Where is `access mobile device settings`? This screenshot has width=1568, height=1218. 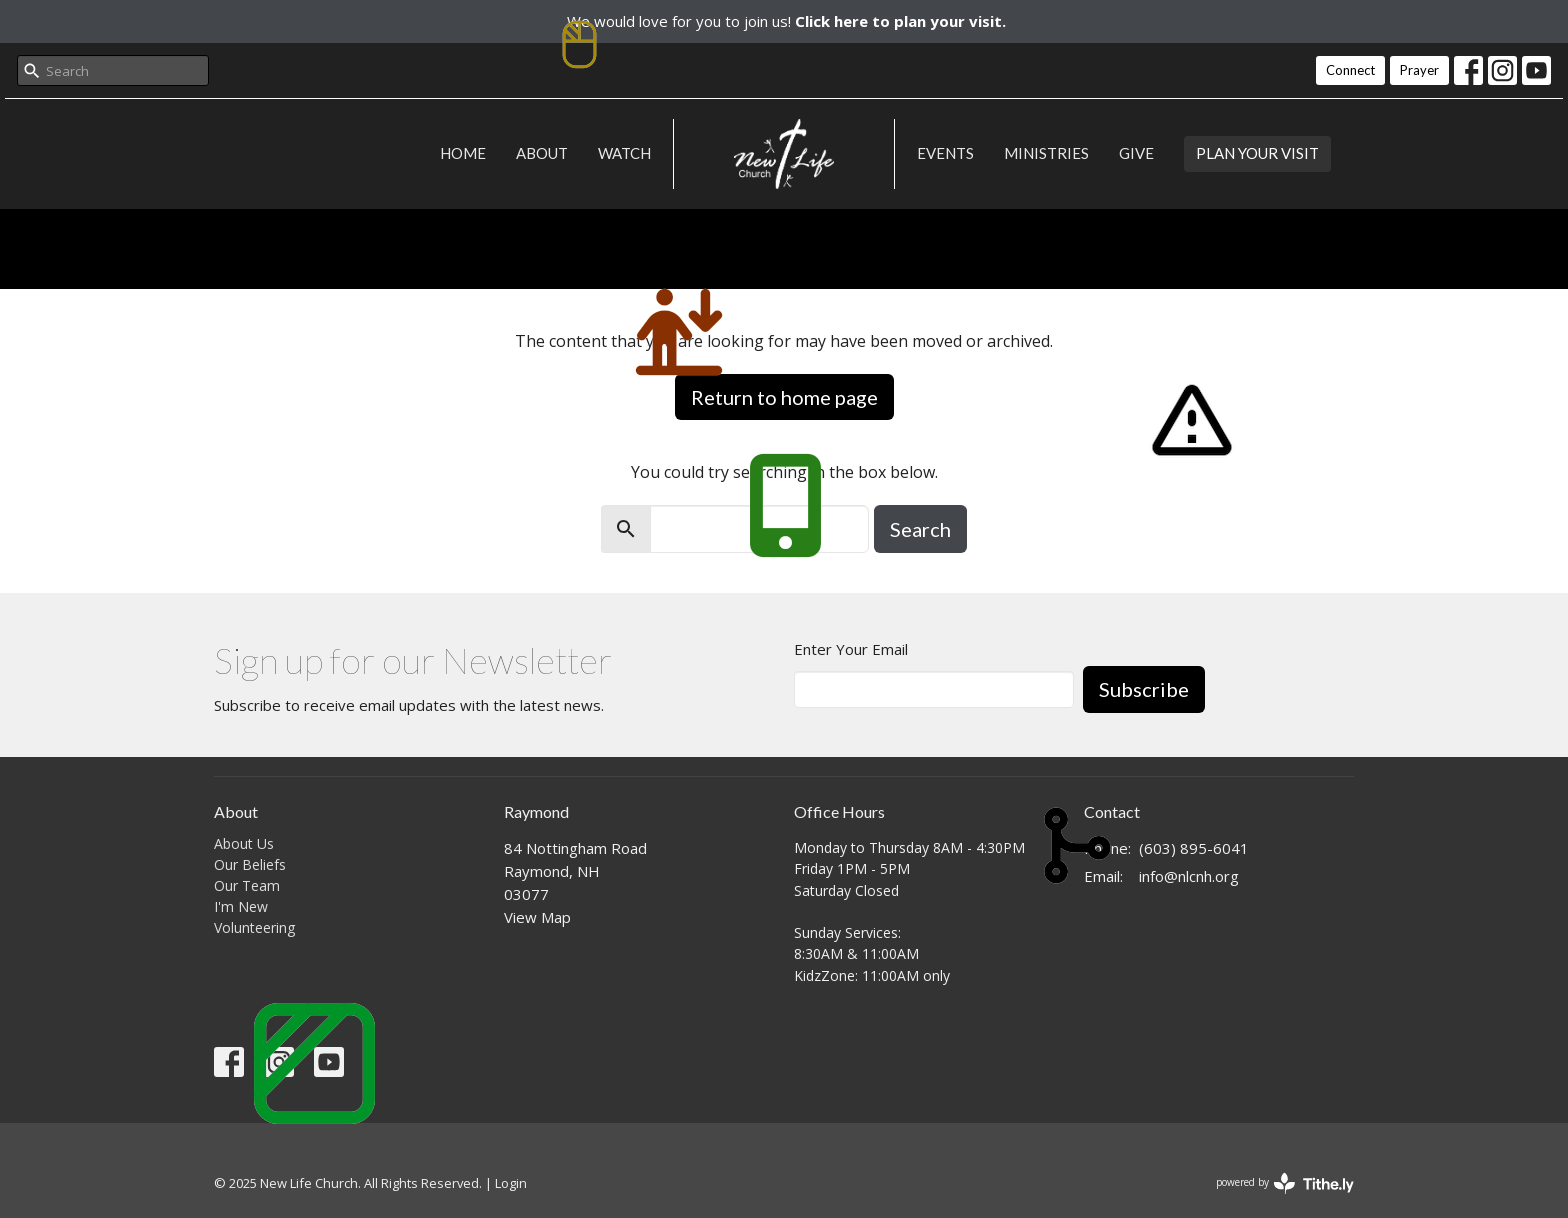
access mobile device settings is located at coordinates (785, 505).